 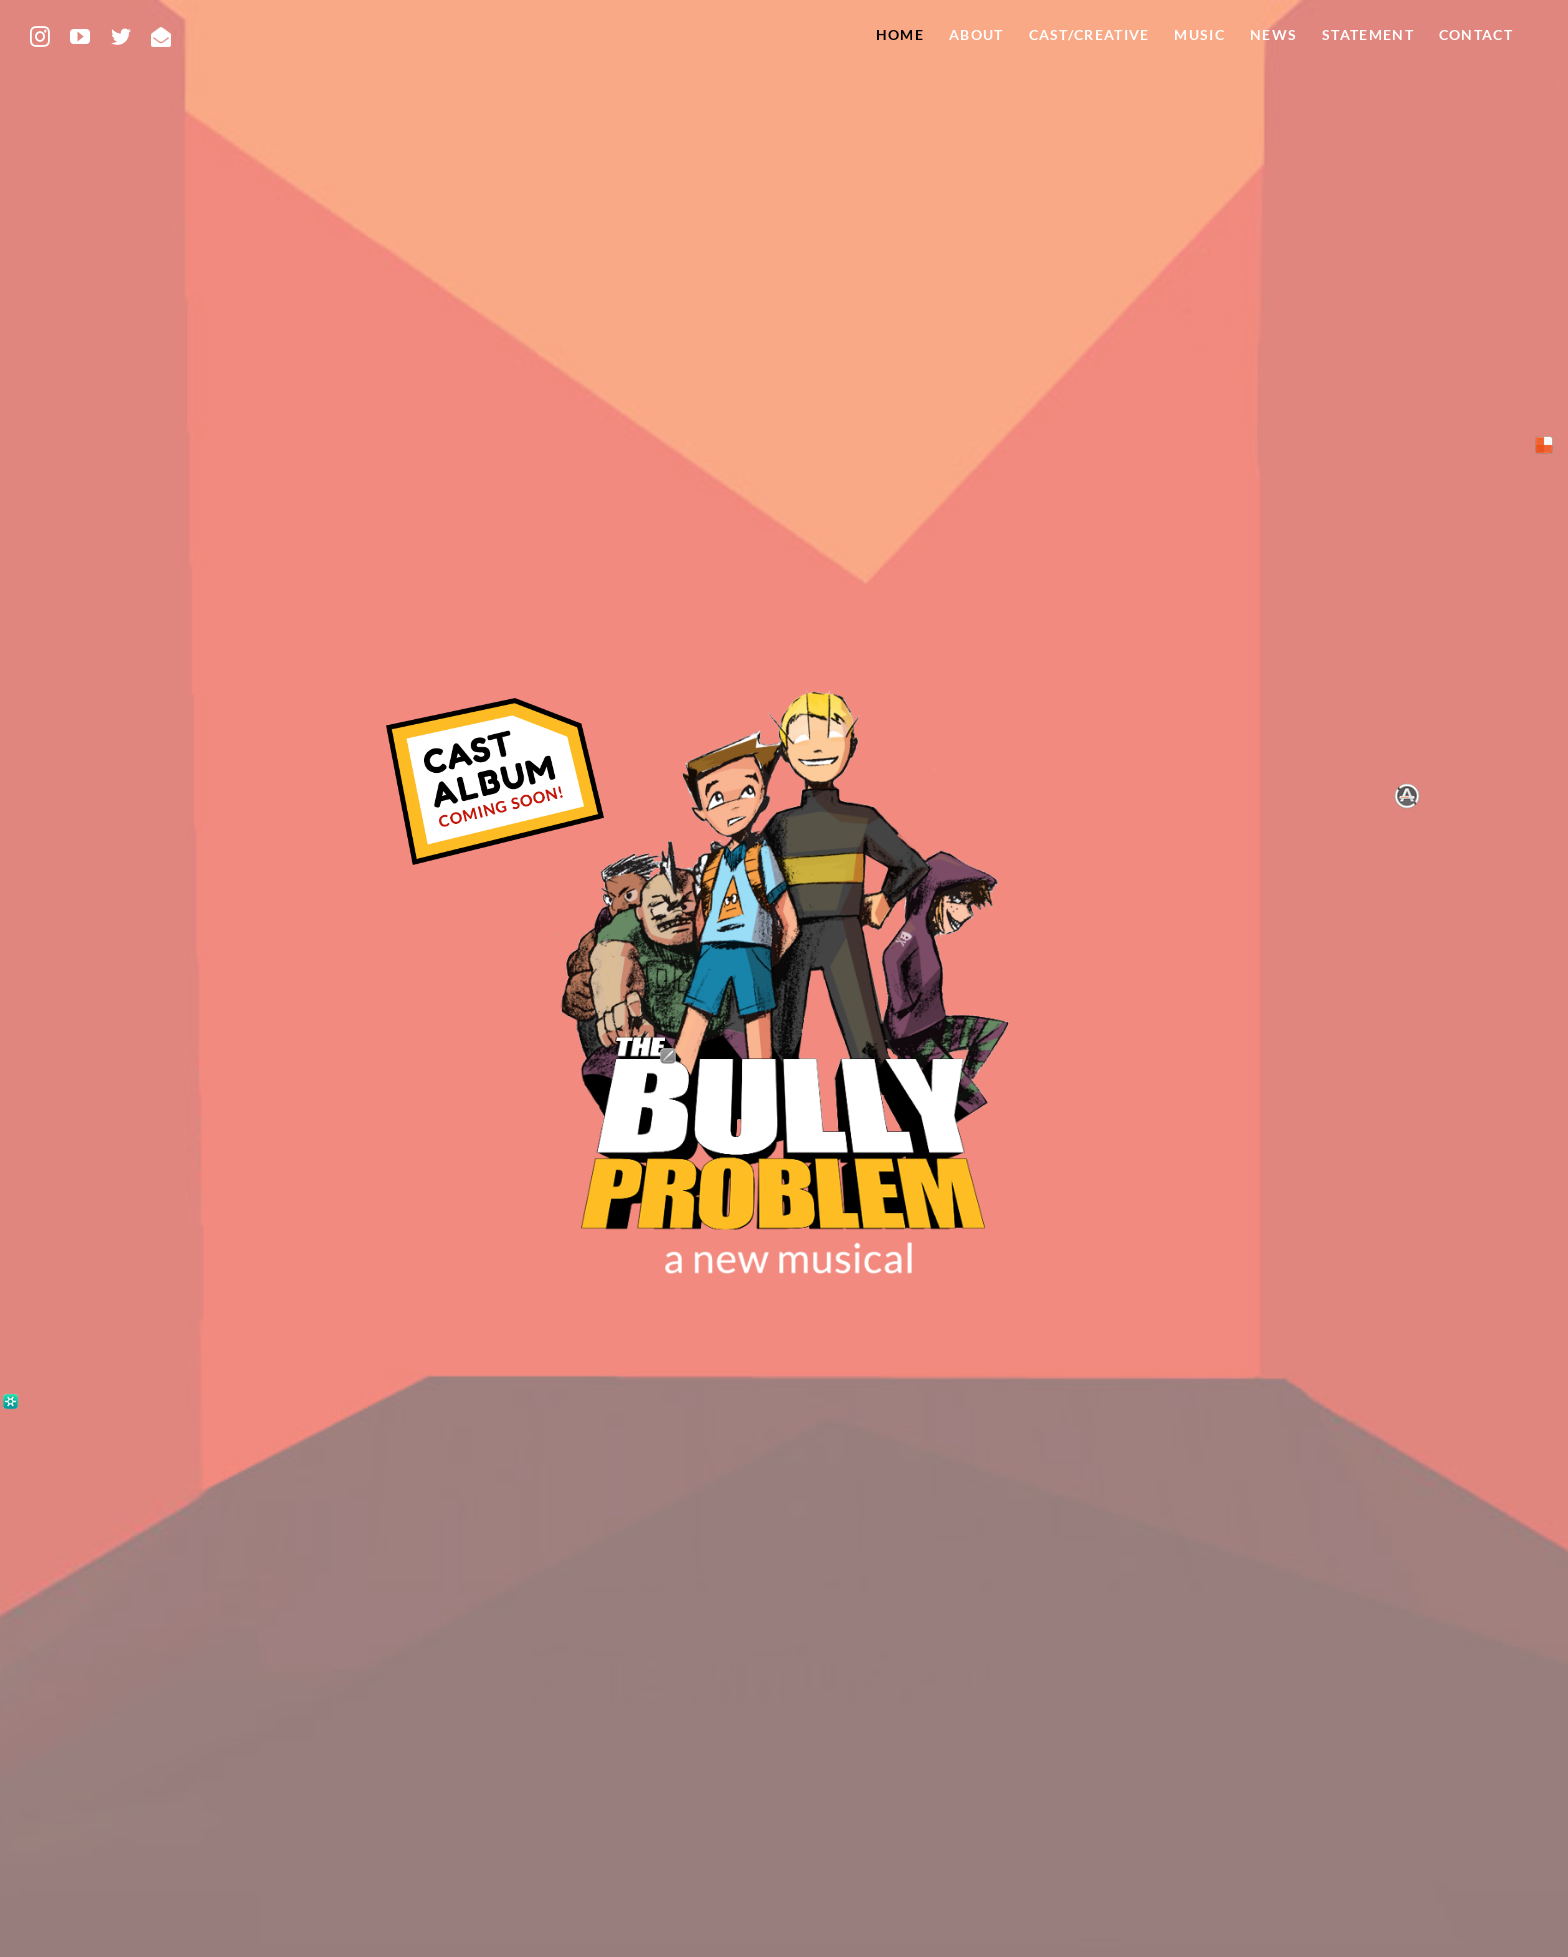 I want to click on switch to the top-right workspace, so click(x=1544, y=445).